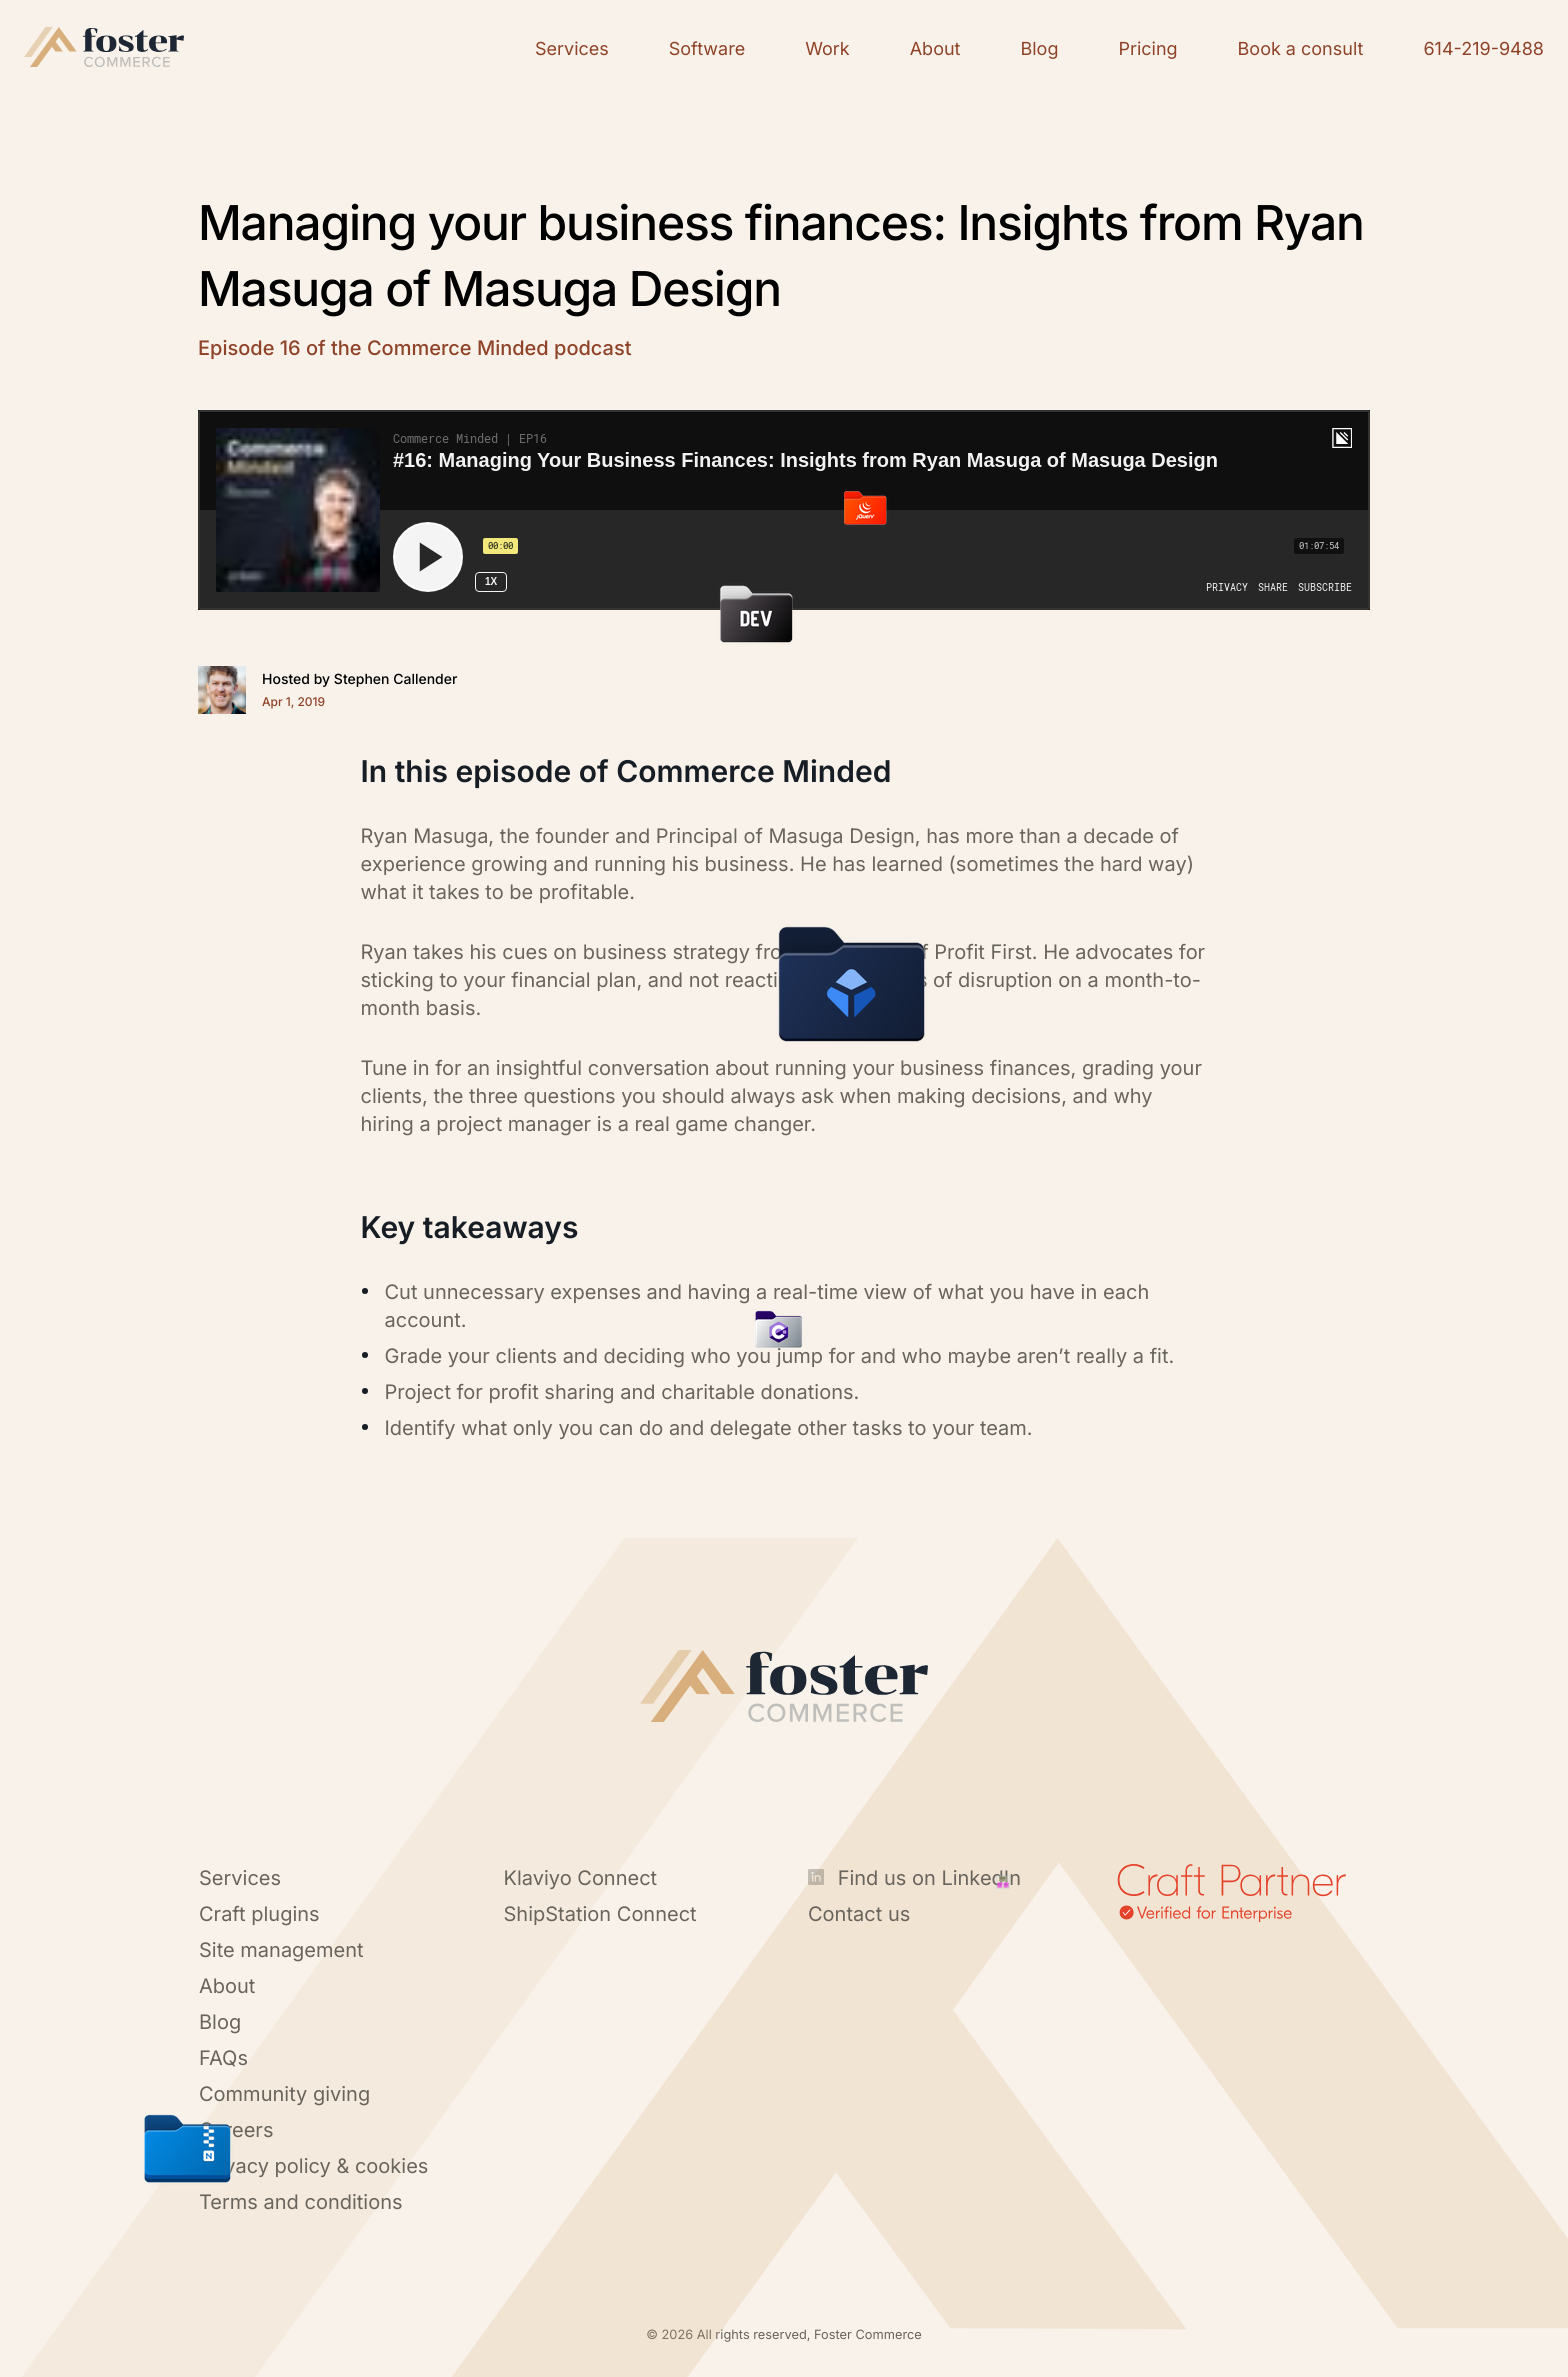 The width and height of the screenshot is (1568, 2377). I want to click on select all items in the current view, so click(1003, 1882).